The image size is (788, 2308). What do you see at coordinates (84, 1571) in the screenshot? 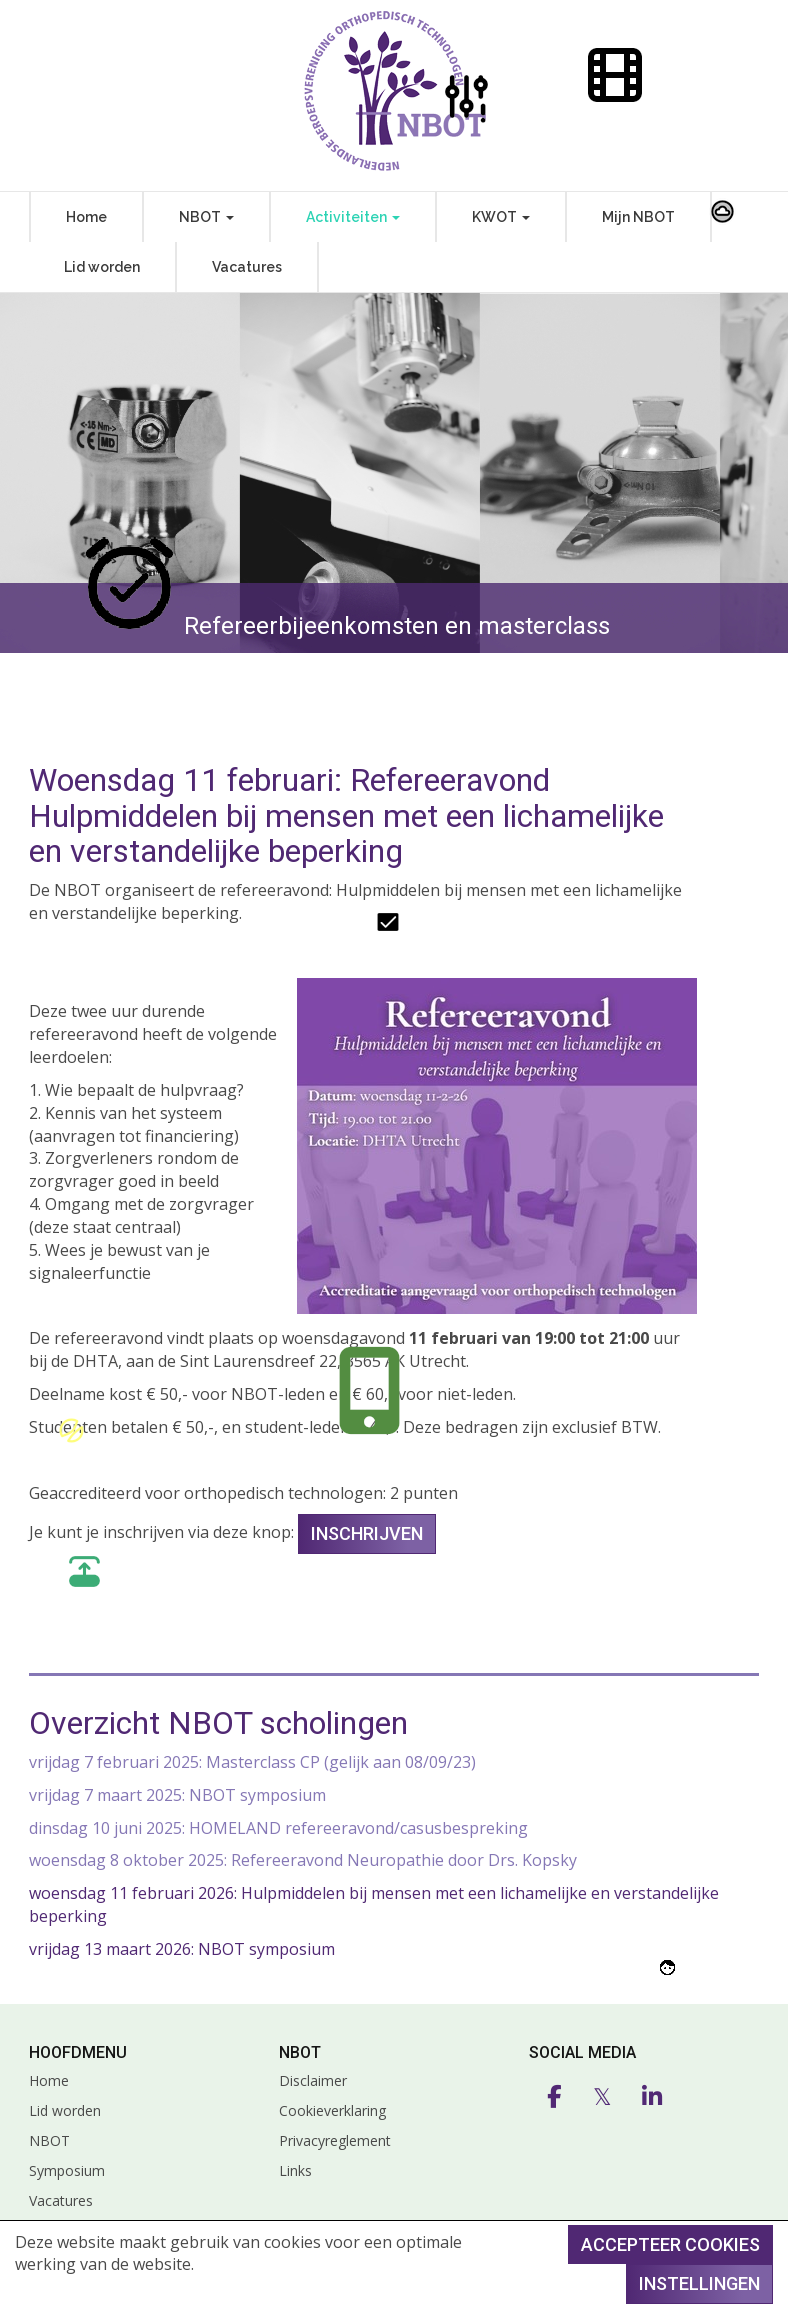
I see `move element to top position` at bounding box center [84, 1571].